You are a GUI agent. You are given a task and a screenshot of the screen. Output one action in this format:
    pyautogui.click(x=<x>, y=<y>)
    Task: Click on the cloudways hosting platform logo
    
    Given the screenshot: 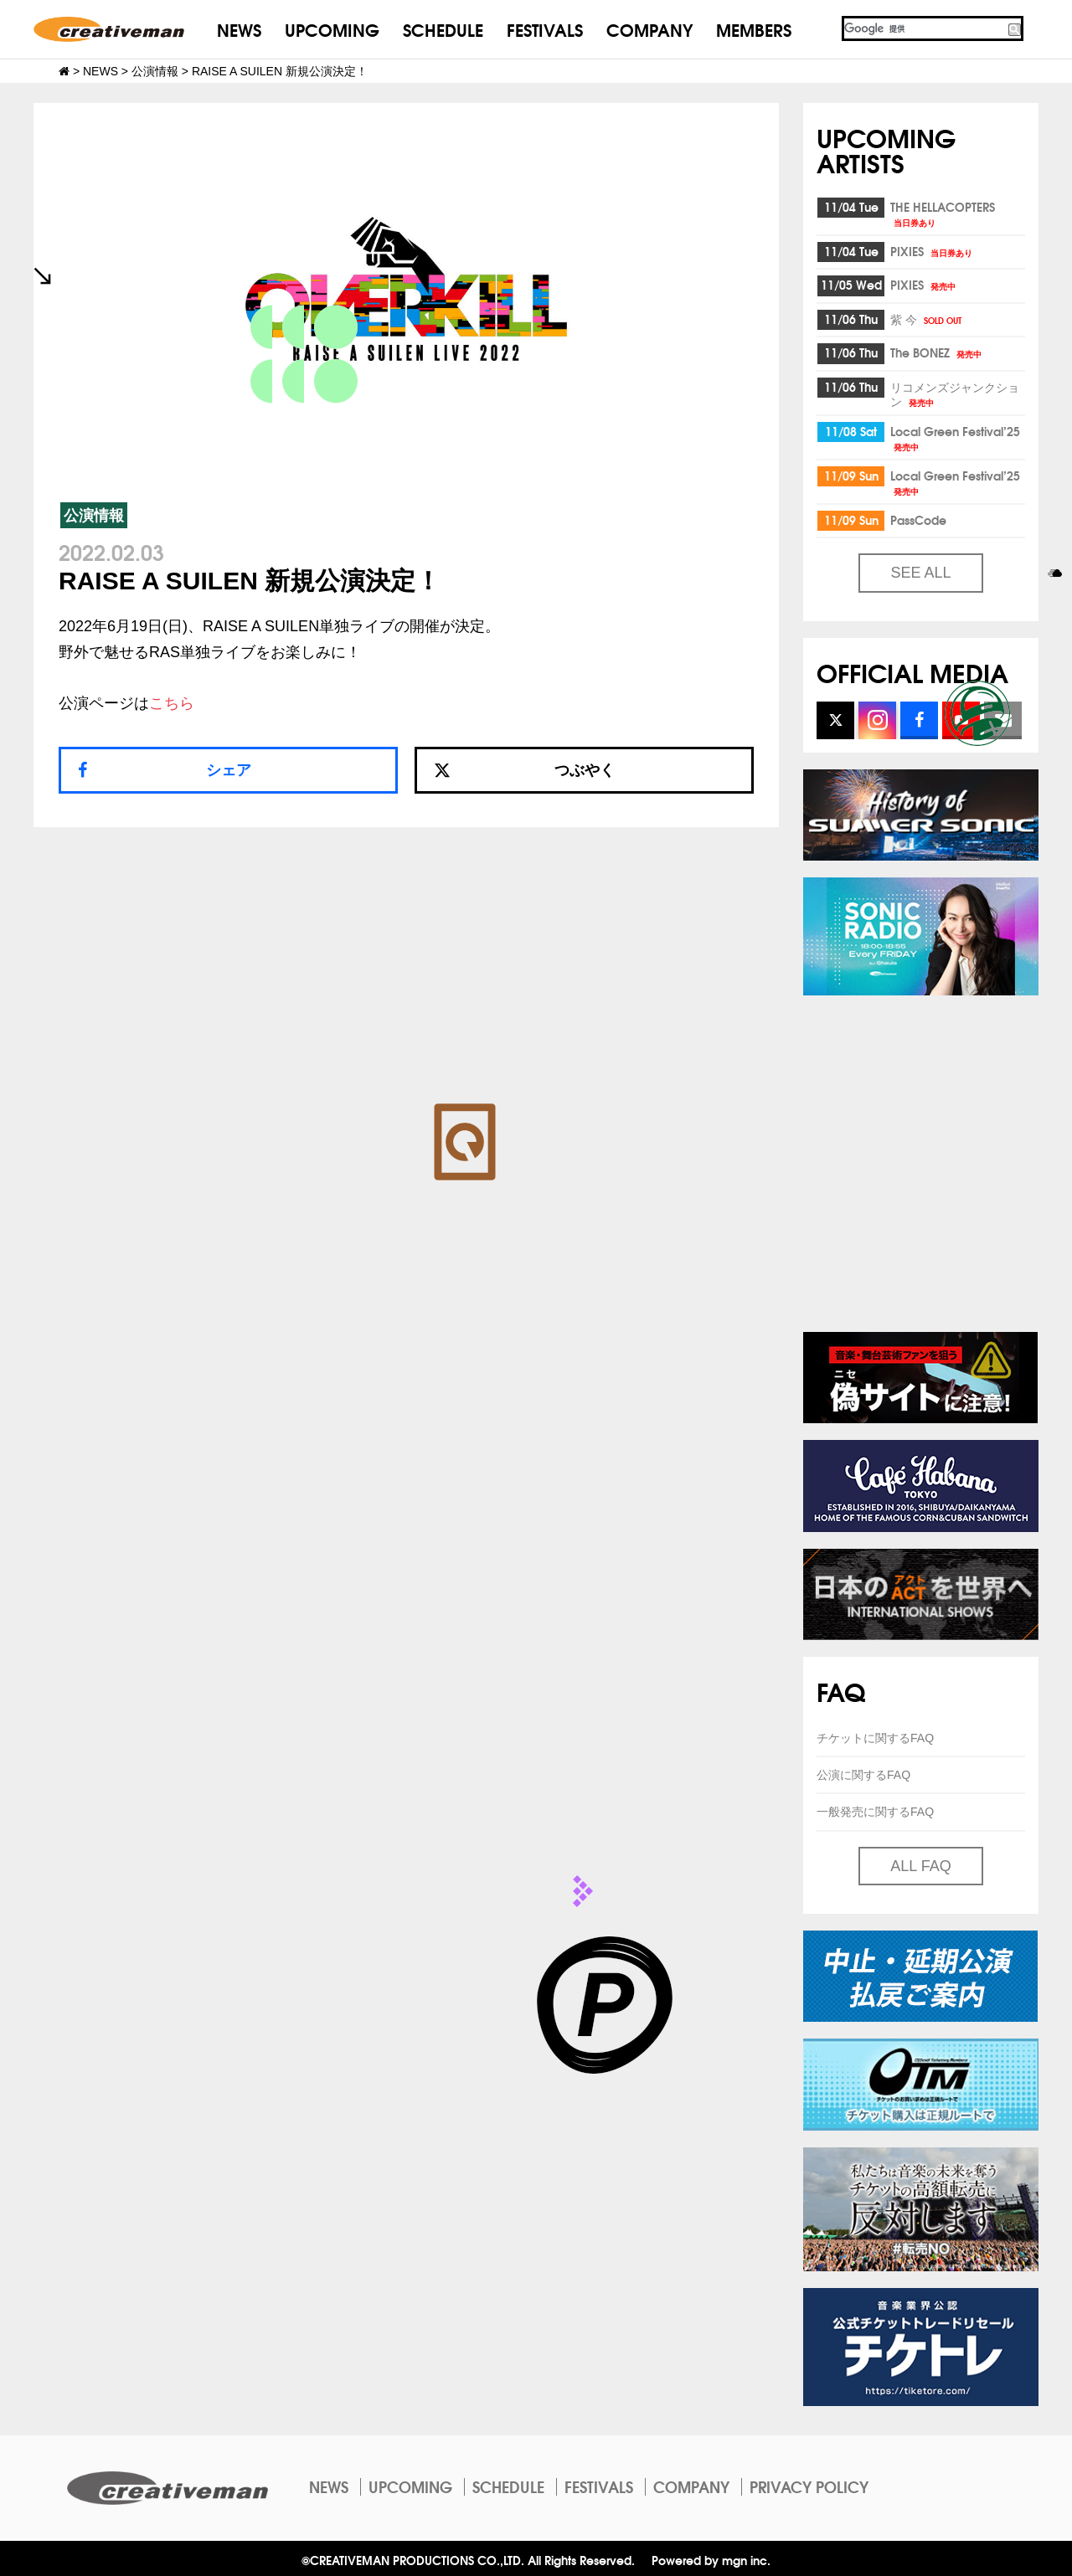 What is the action you would take?
    pyautogui.click(x=1054, y=573)
    